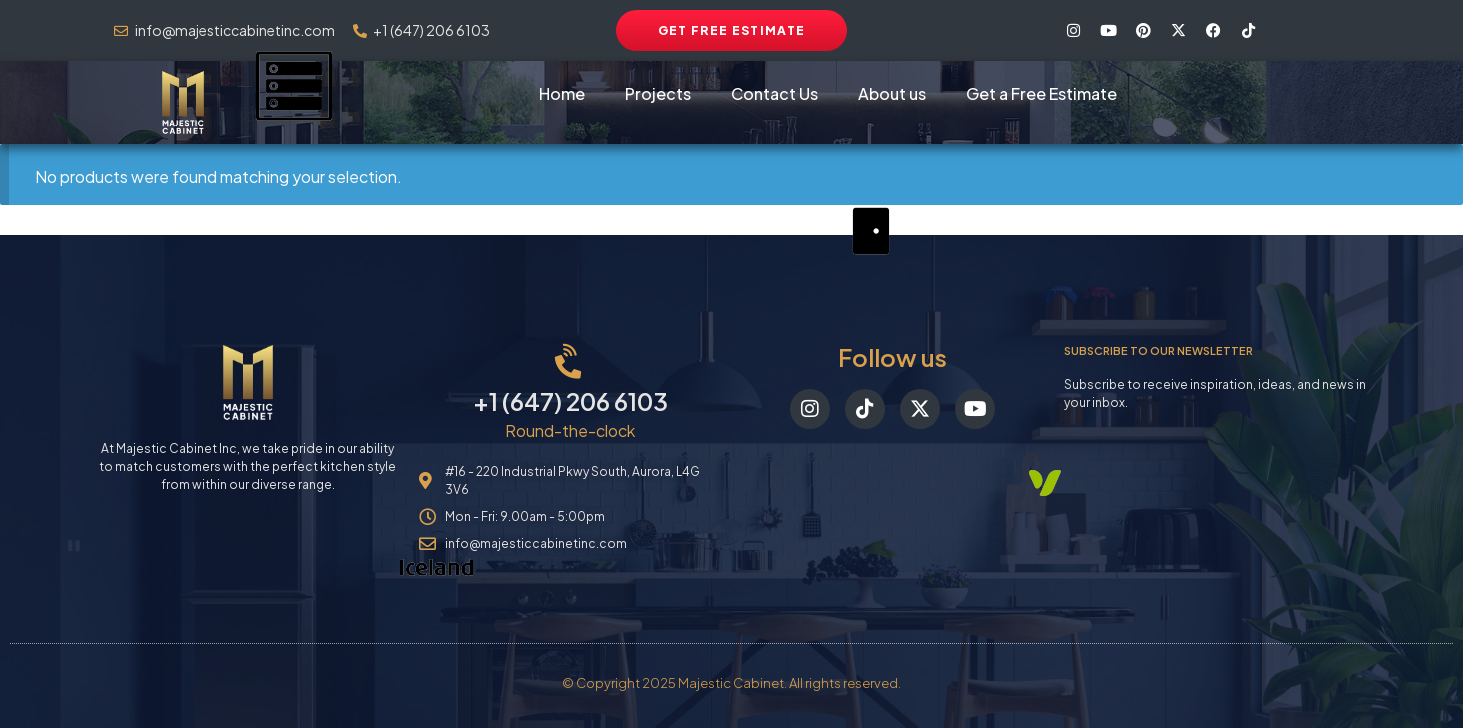  I want to click on openmediavault network-attached storage application, so click(294, 86).